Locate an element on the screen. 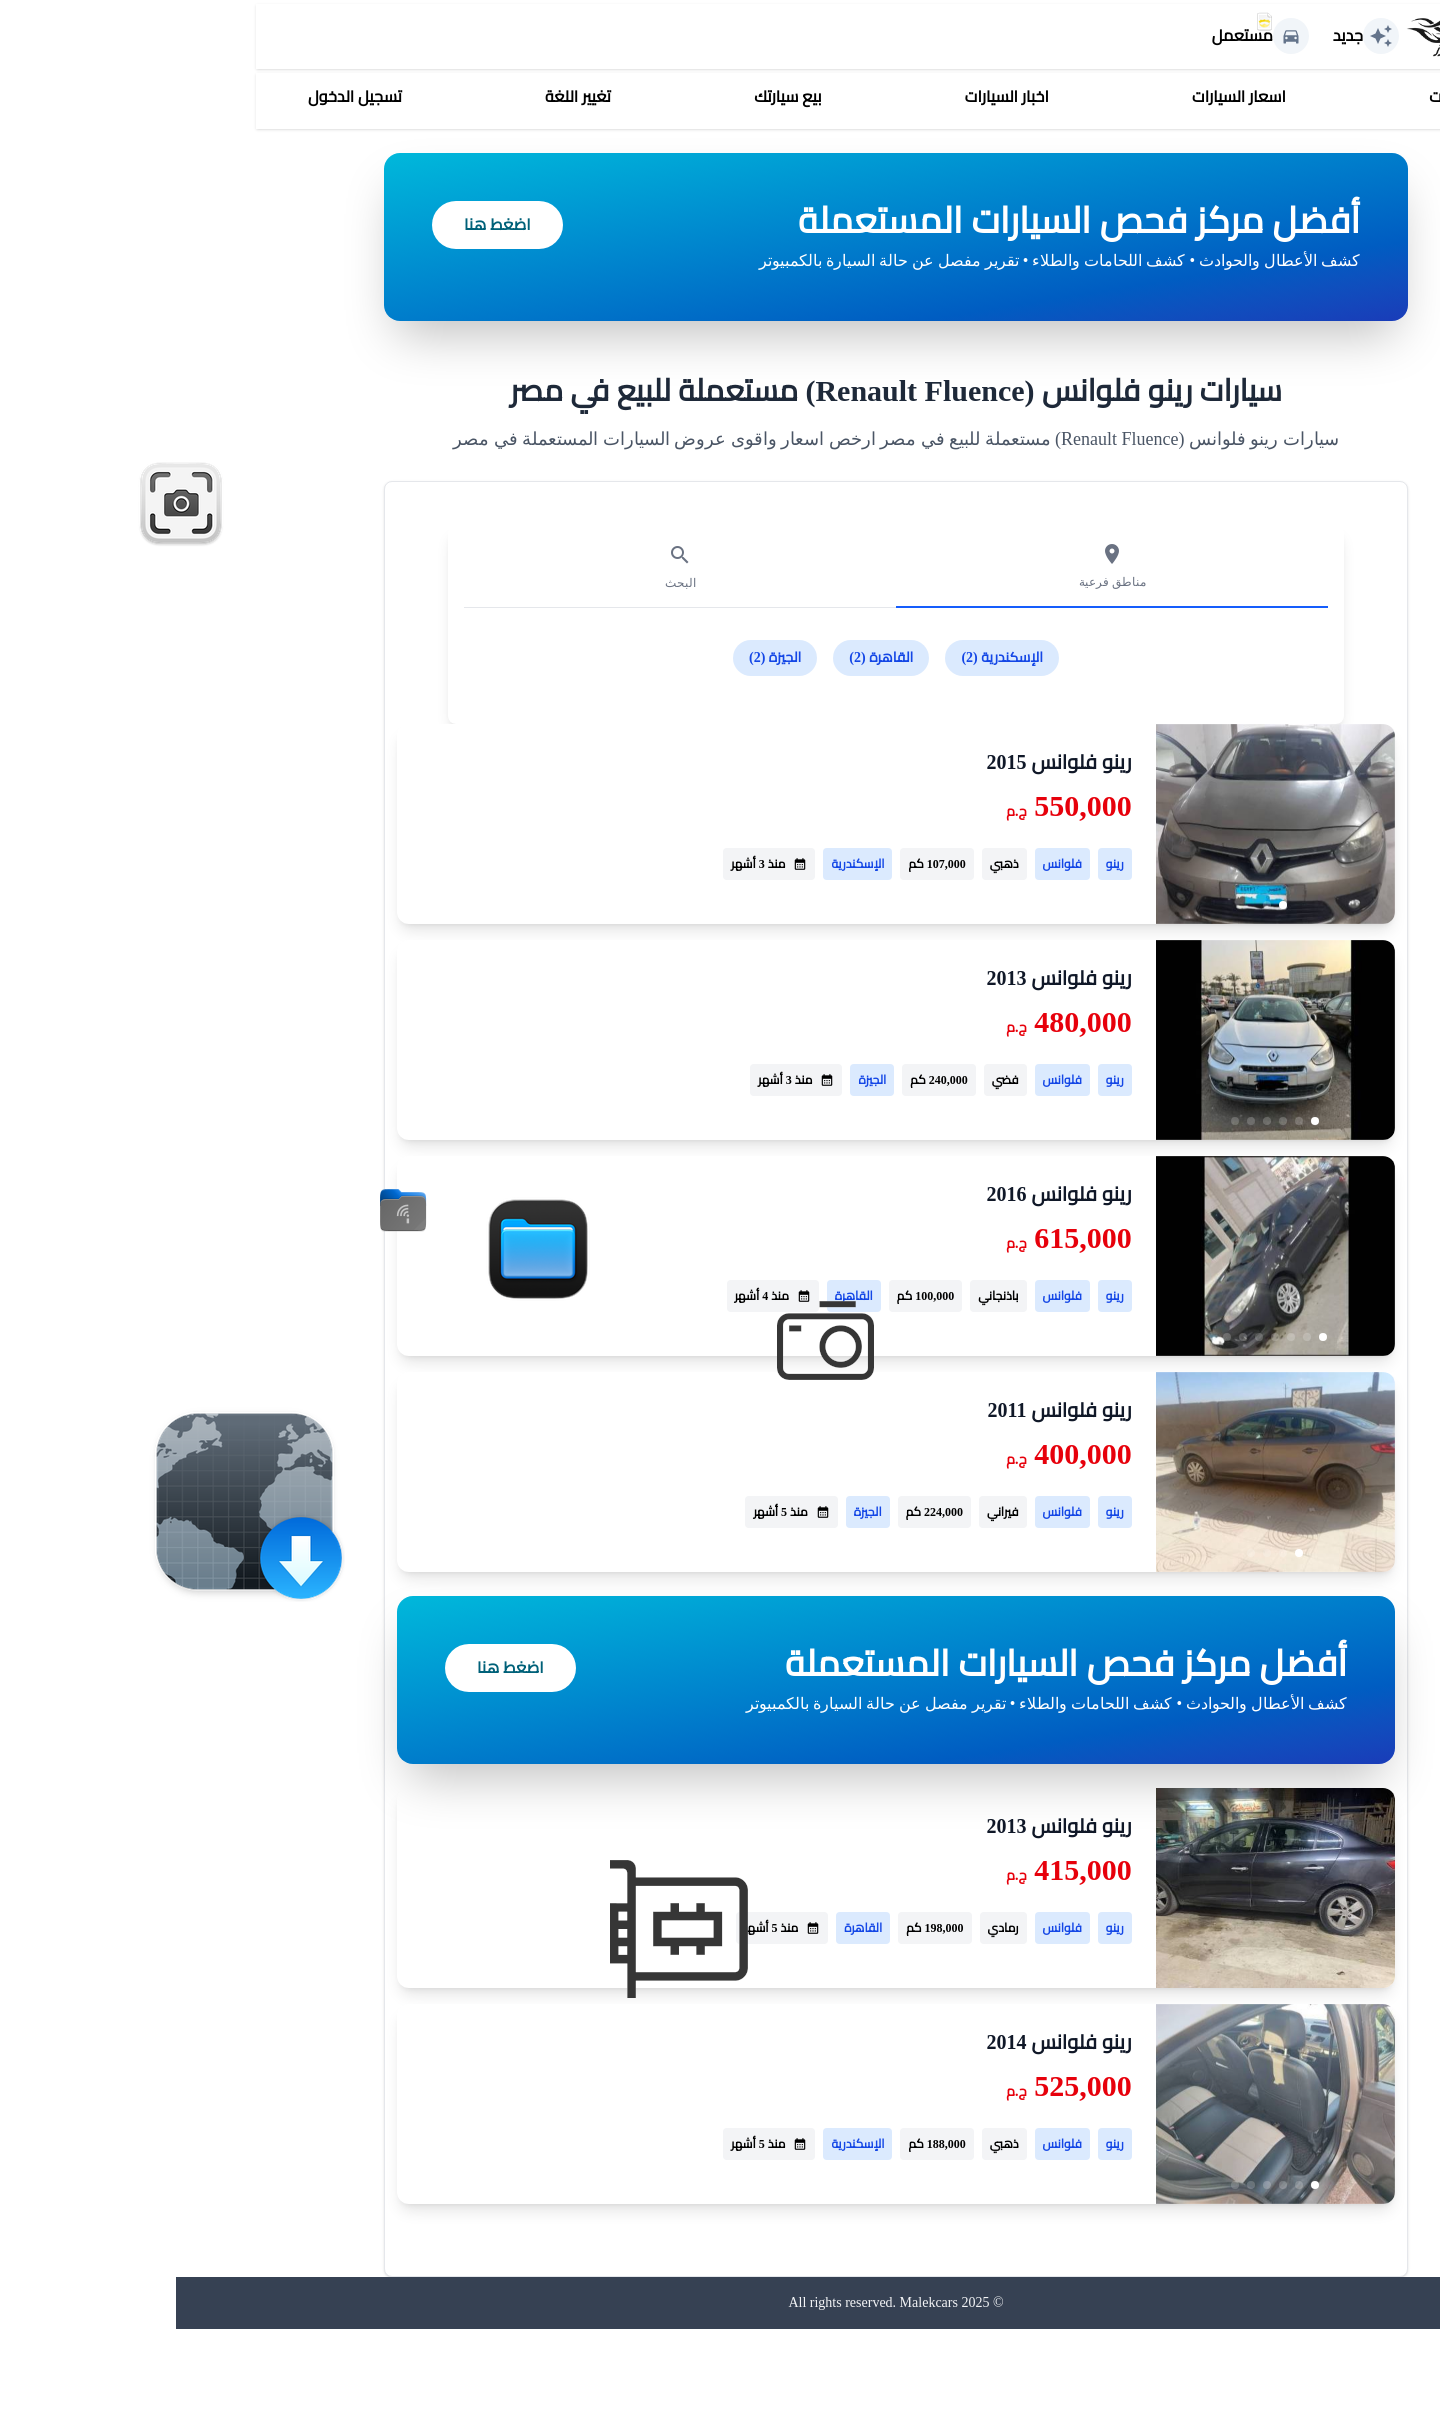 The width and height of the screenshot is (1440, 2429). open the files app is located at coordinates (538, 1249).